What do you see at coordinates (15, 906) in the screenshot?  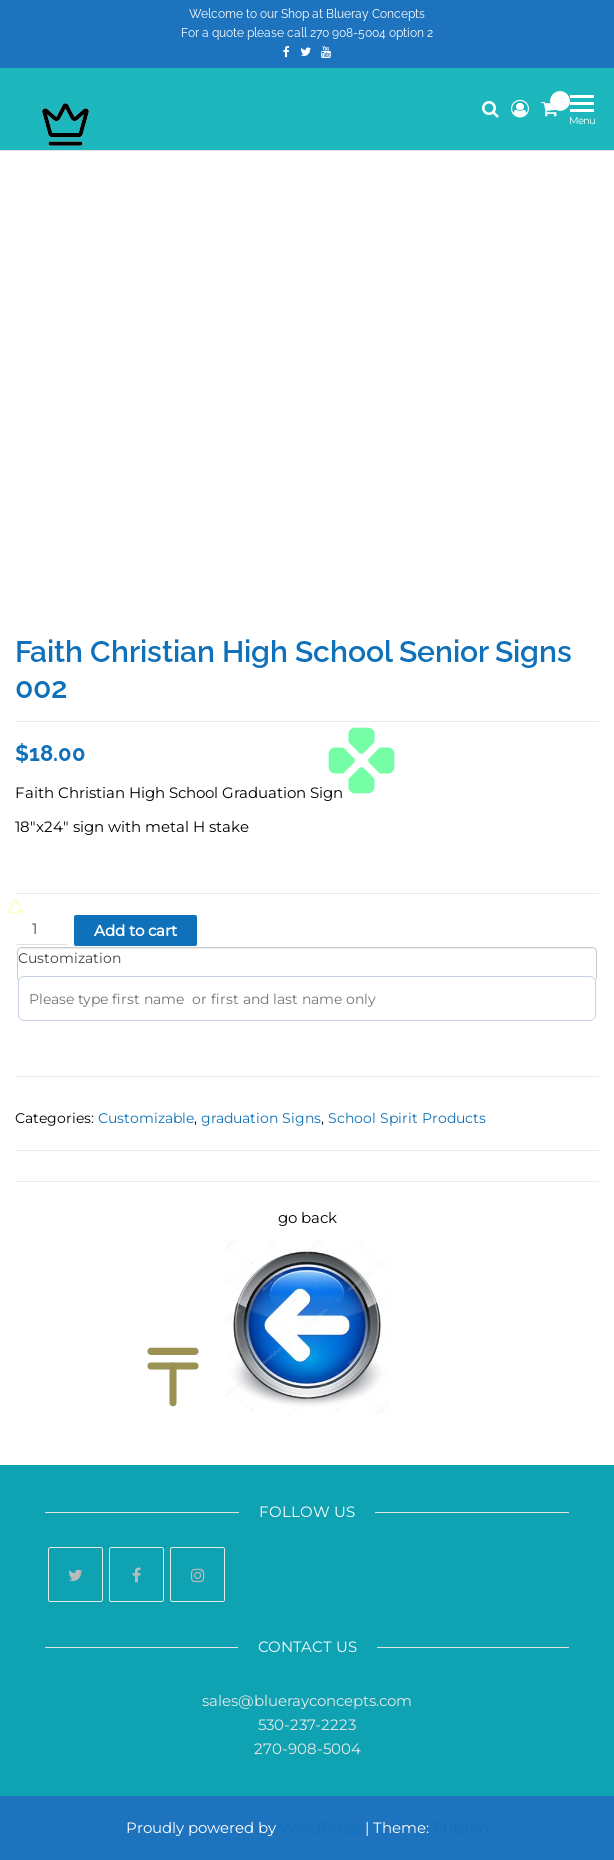 I see `add a new cone or marker` at bounding box center [15, 906].